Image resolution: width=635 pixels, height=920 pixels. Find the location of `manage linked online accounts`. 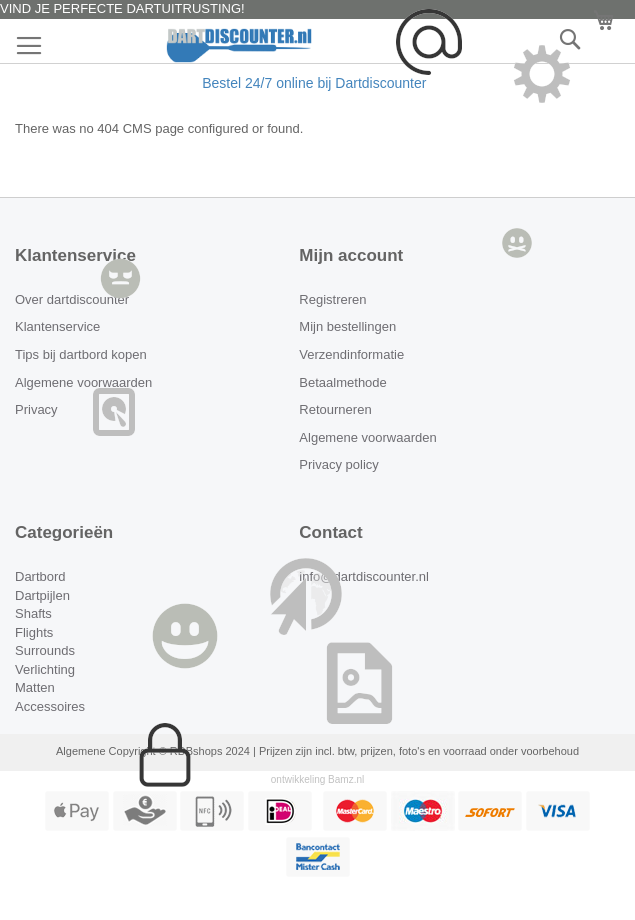

manage linked online accounts is located at coordinates (429, 42).